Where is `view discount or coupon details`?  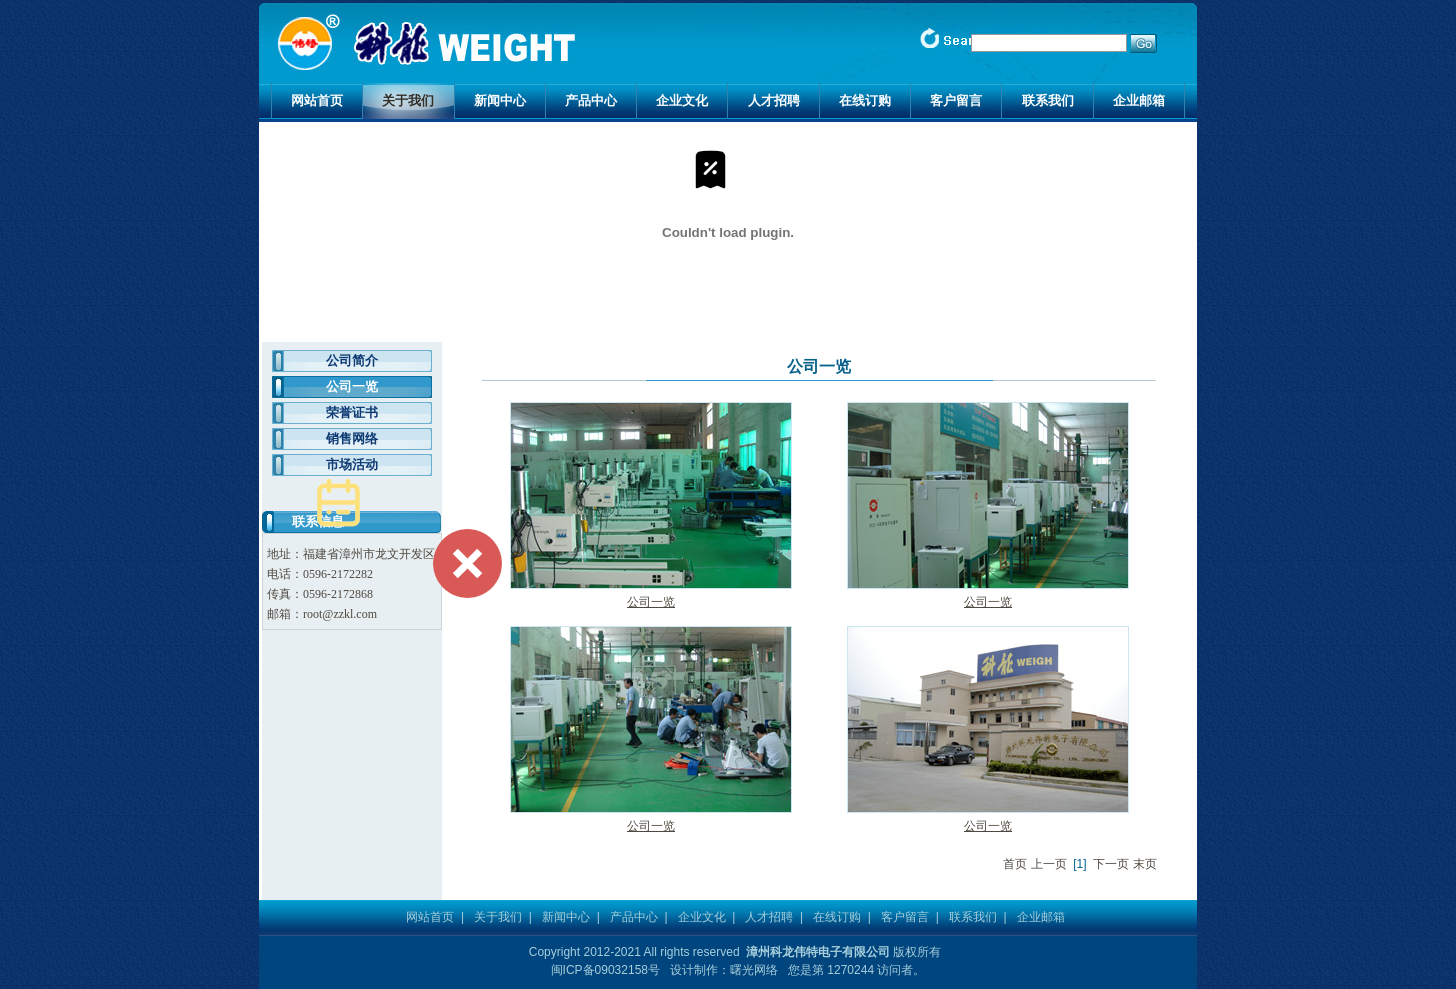
view discount or coupon details is located at coordinates (710, 169).